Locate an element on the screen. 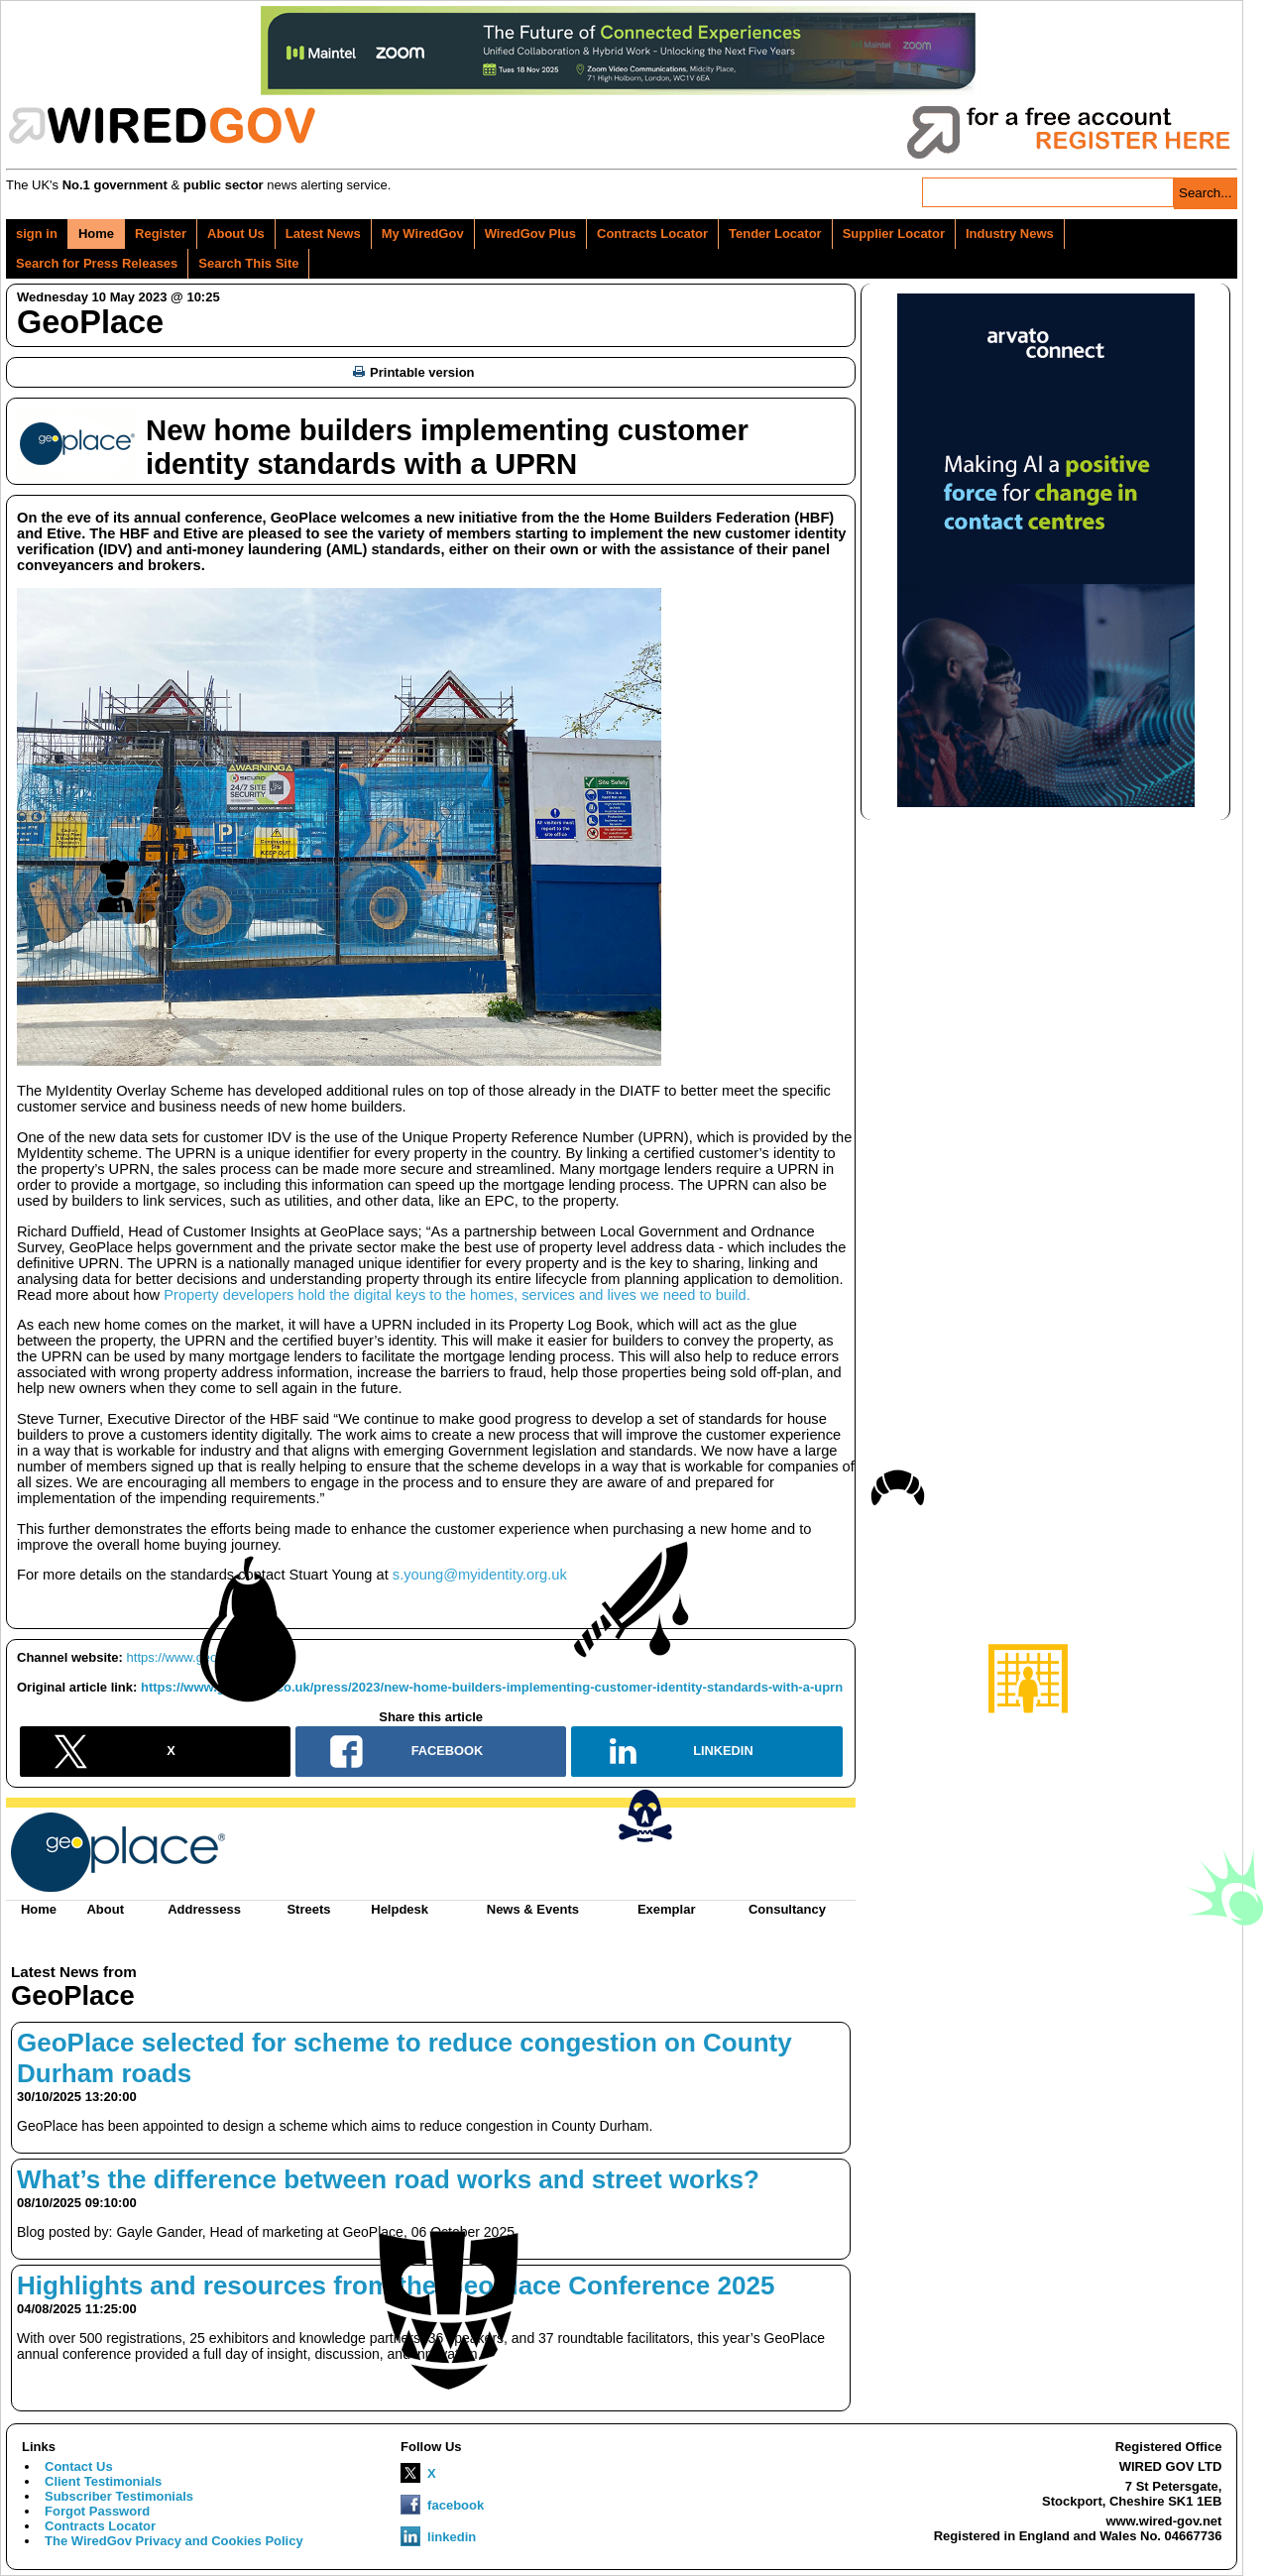  hypersonic melon power-up or special ability is located at coordinates (1224, 1886).